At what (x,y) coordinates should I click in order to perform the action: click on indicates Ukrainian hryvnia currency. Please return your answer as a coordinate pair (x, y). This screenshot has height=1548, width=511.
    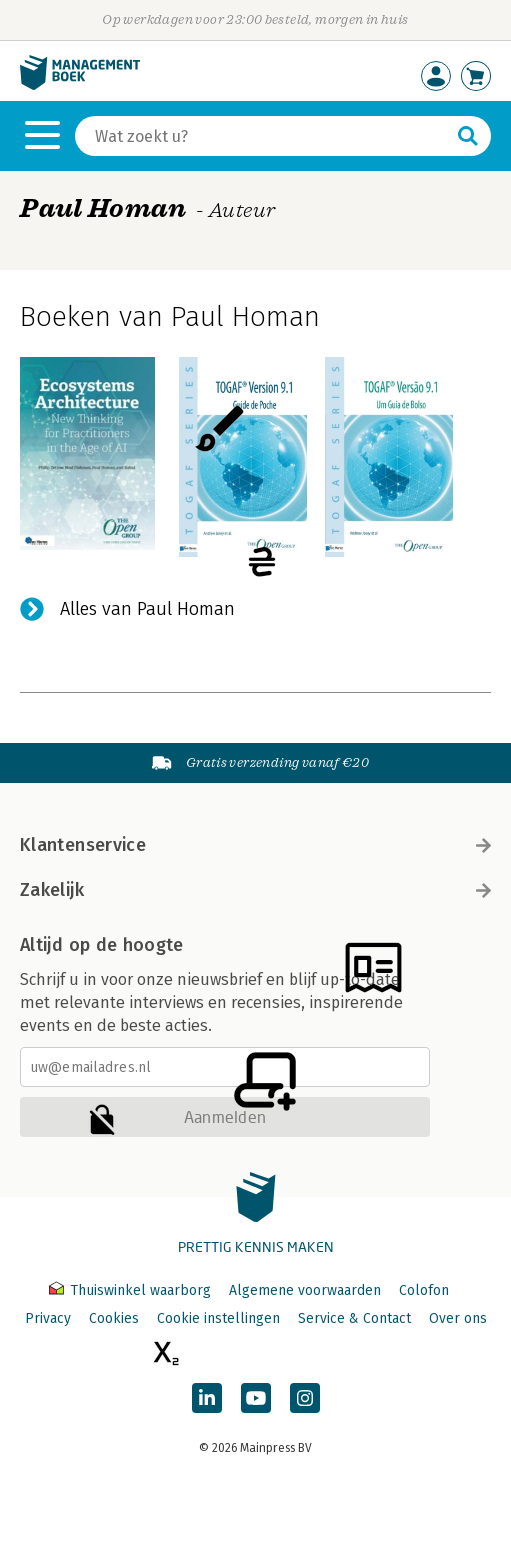
    Looking at the image, I should click on (262, 562).